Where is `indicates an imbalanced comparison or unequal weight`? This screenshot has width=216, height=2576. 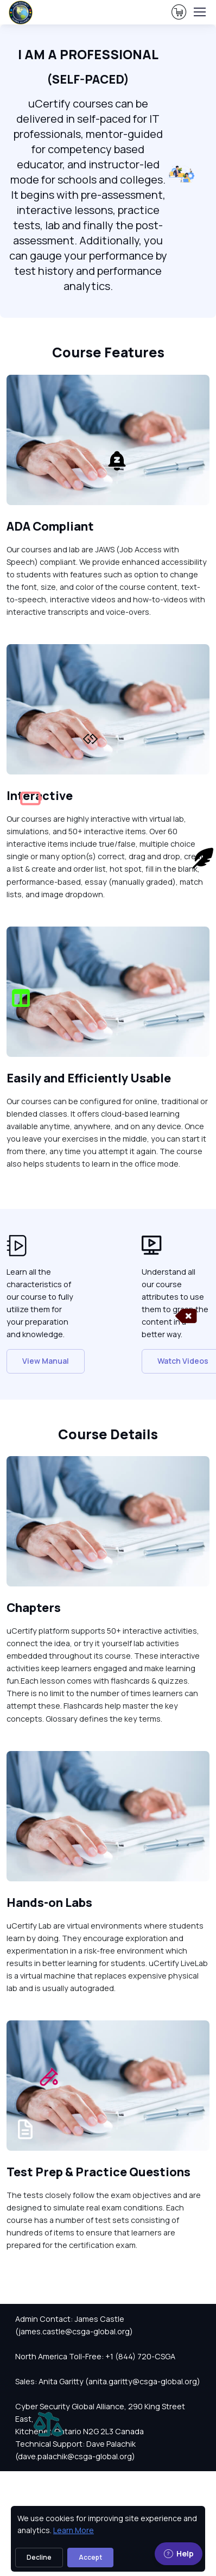 indicates an imbalanced comparison or unequal weight is located at coordinates (48, 2424).